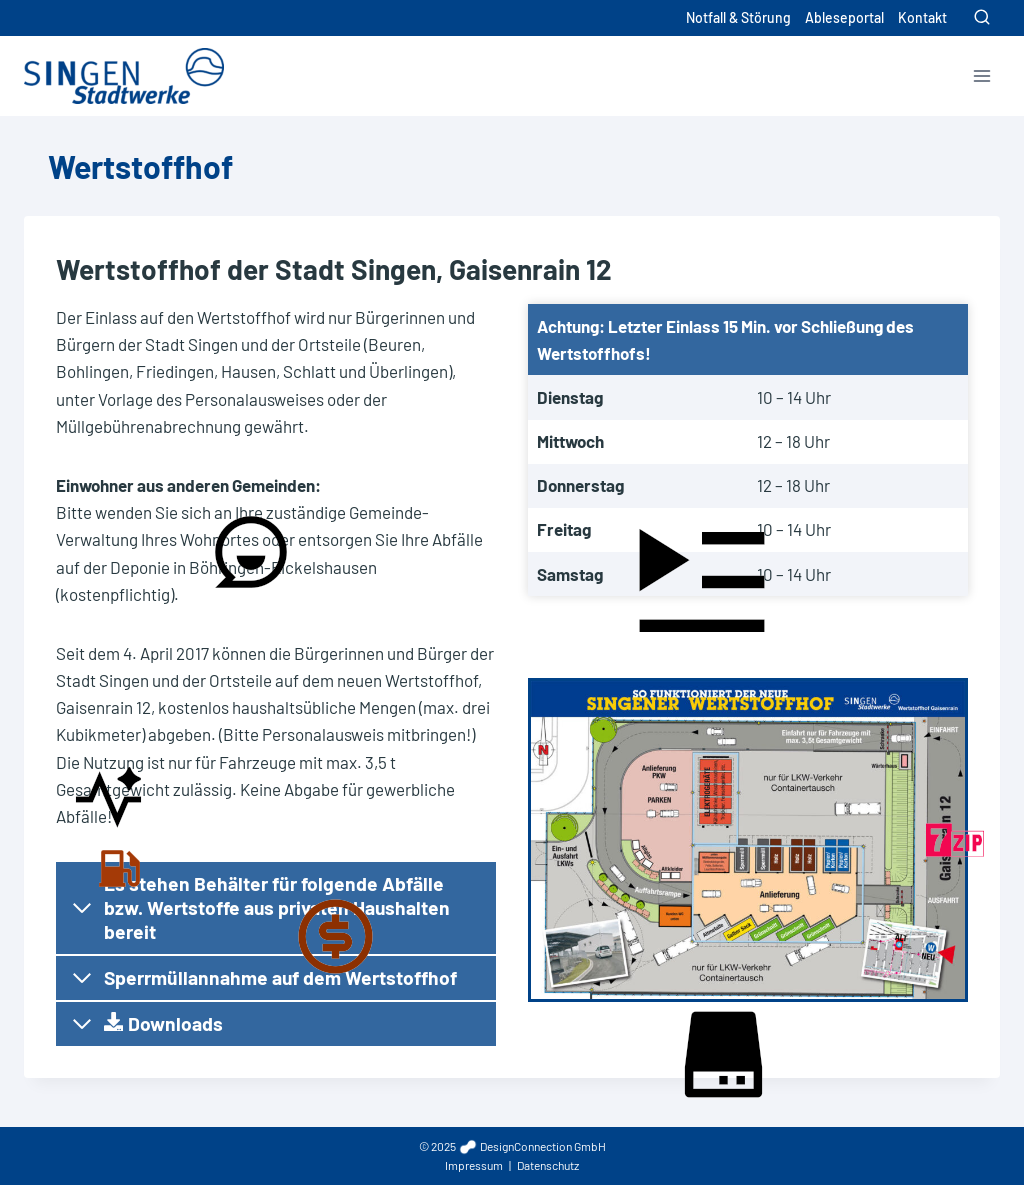 This screenshot has height=1185, width=1024. I want to click on access AI-powered health monitoring, so click(108, 799).